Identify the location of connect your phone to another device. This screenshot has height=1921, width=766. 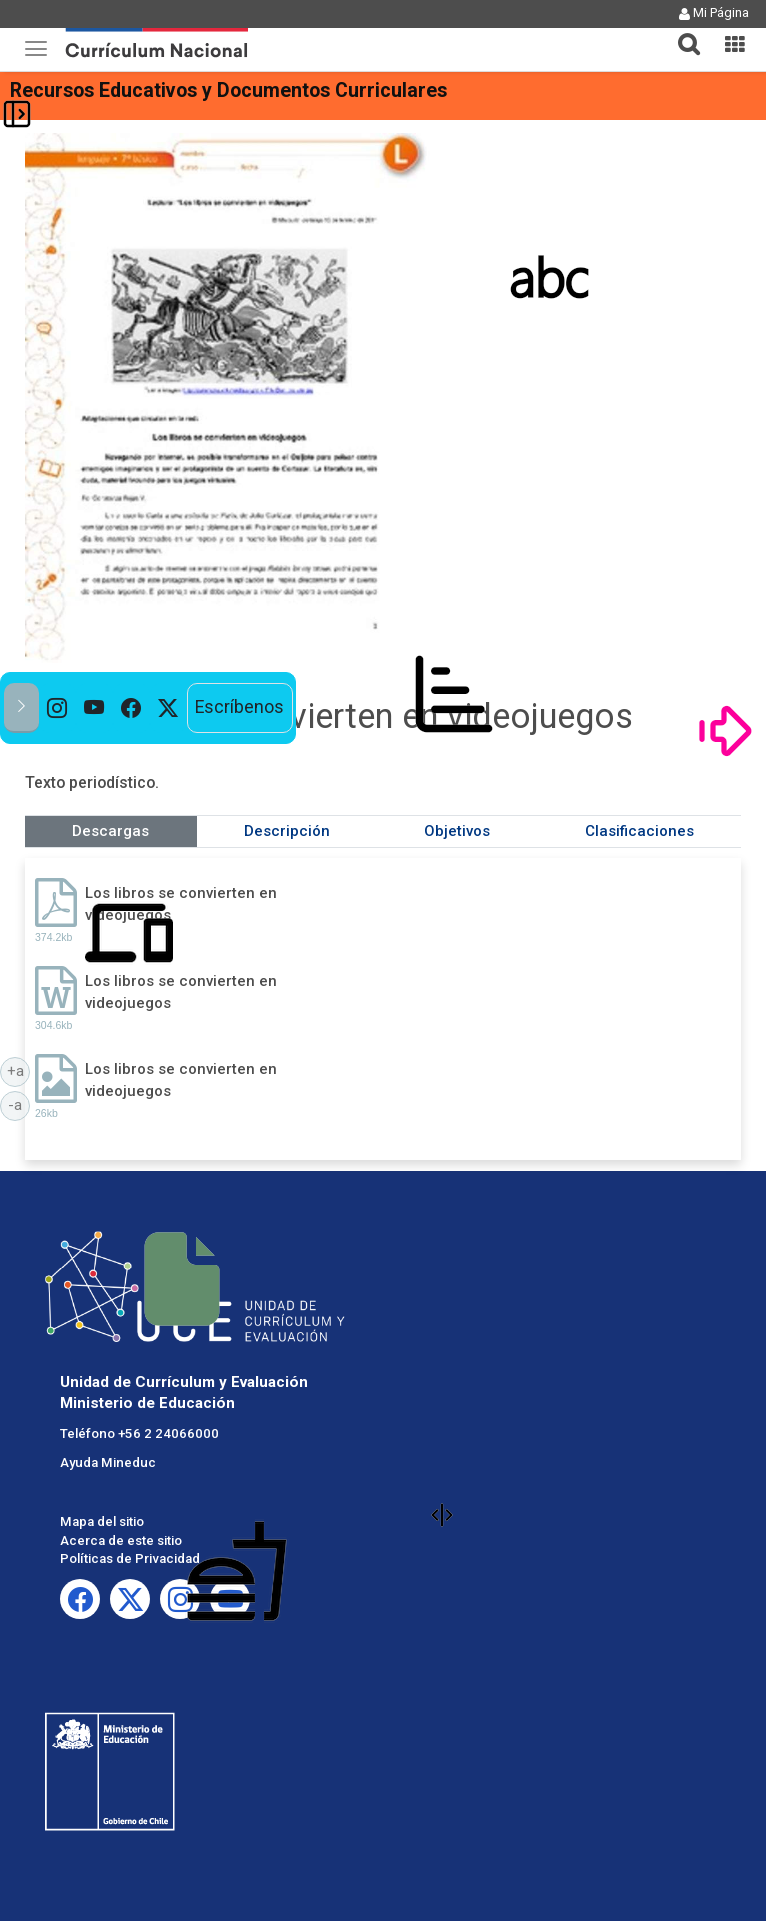
(129, 933).